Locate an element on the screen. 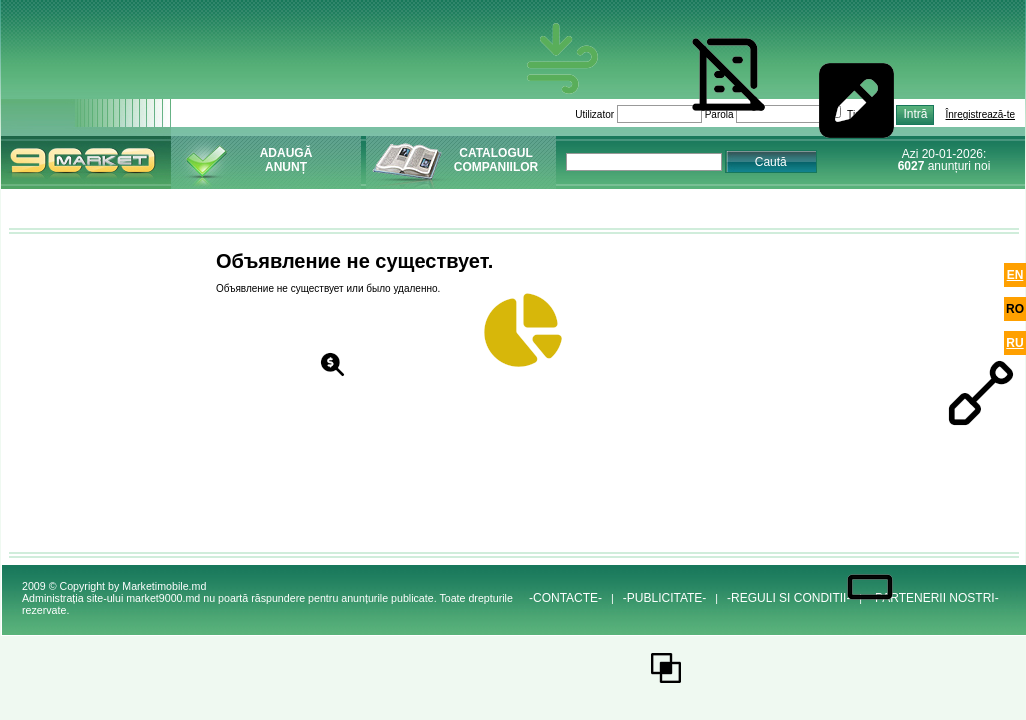 This screenshot has height=720, width=1026. building or location unavailable is located at coordinates (728, 74).